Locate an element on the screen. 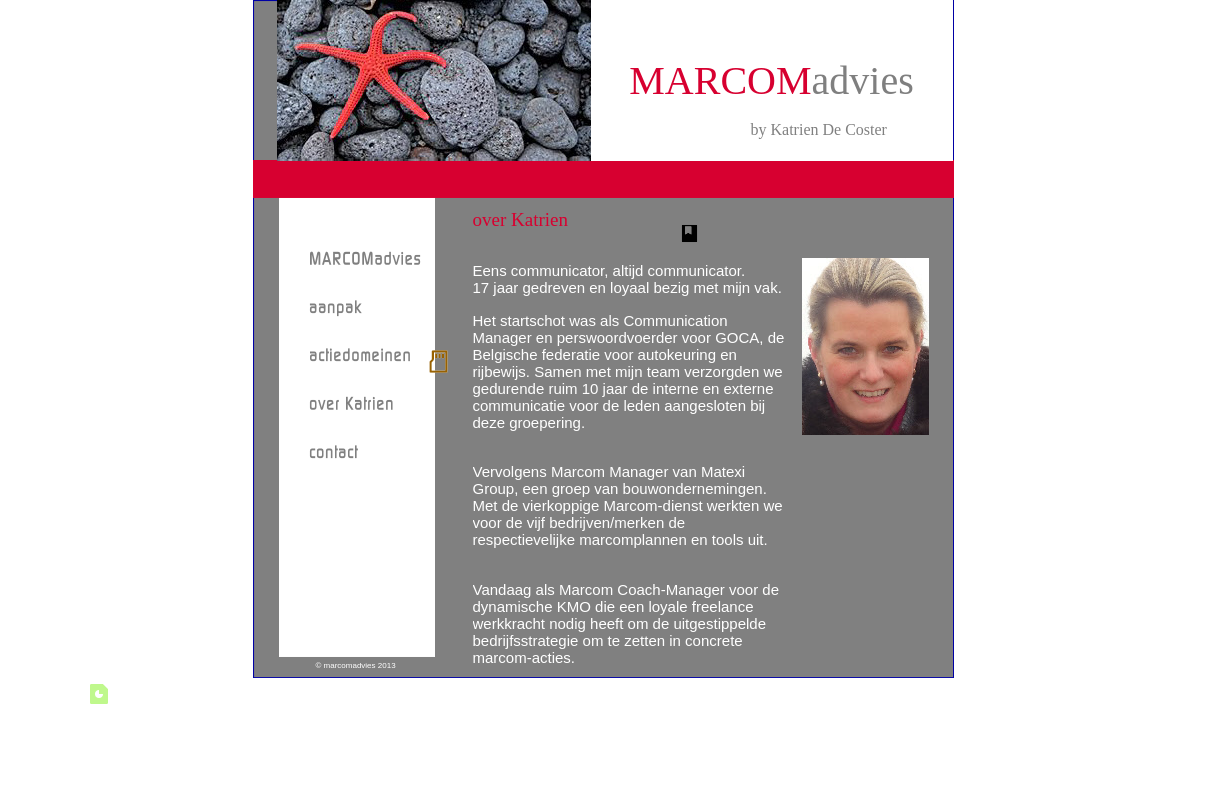 The height and width of the screenshot is (800, 1205). view bookmarked file is located at coordinates (689, 233).